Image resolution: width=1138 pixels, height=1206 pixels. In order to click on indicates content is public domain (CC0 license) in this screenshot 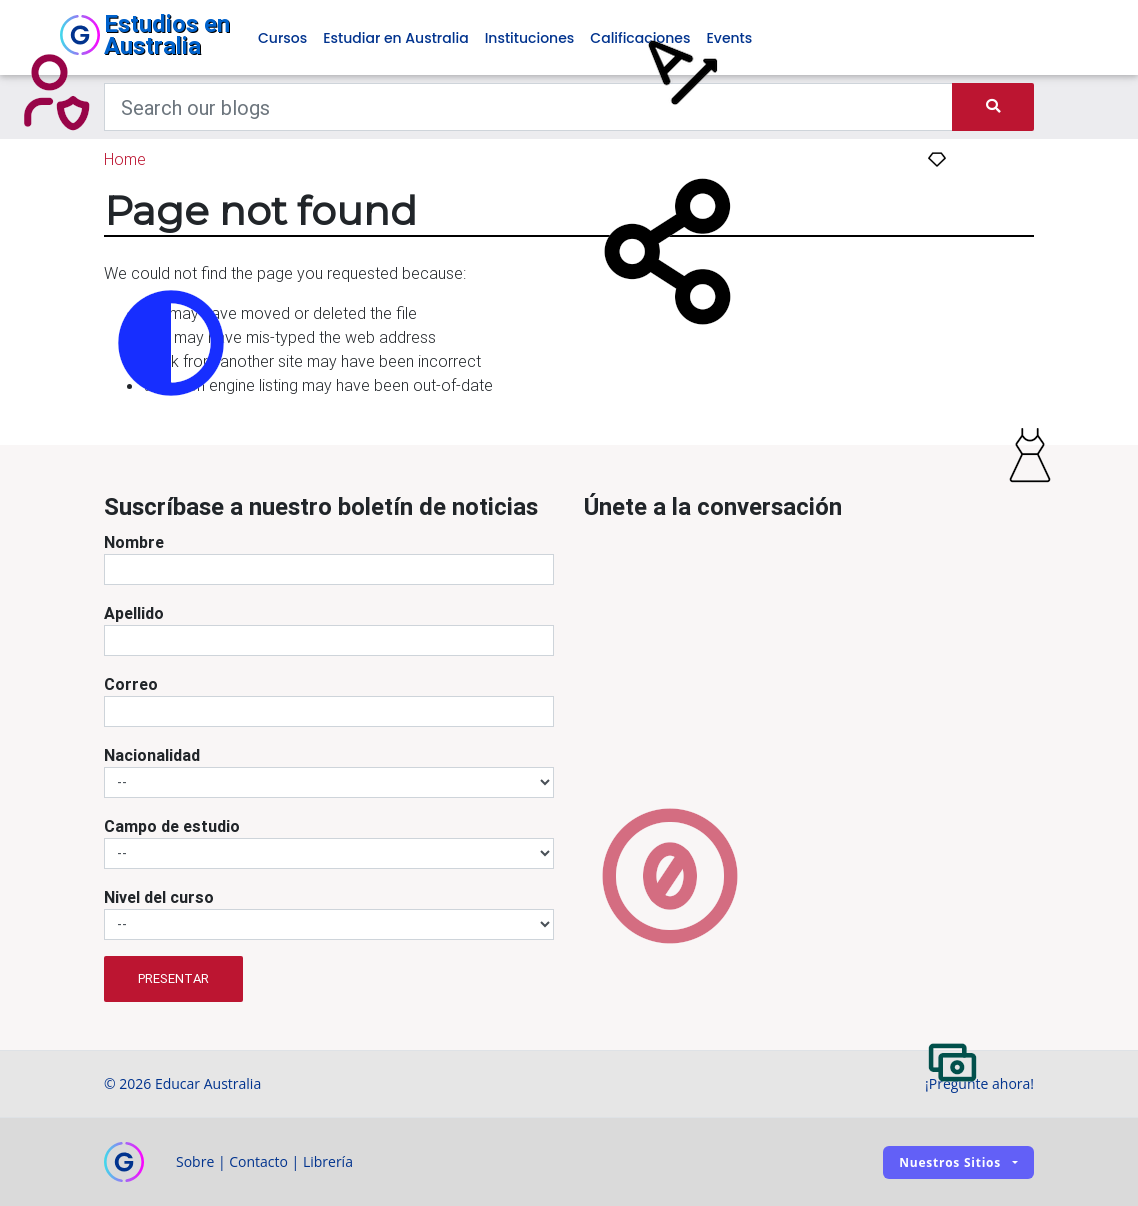, I will do `click(670, 876)`.